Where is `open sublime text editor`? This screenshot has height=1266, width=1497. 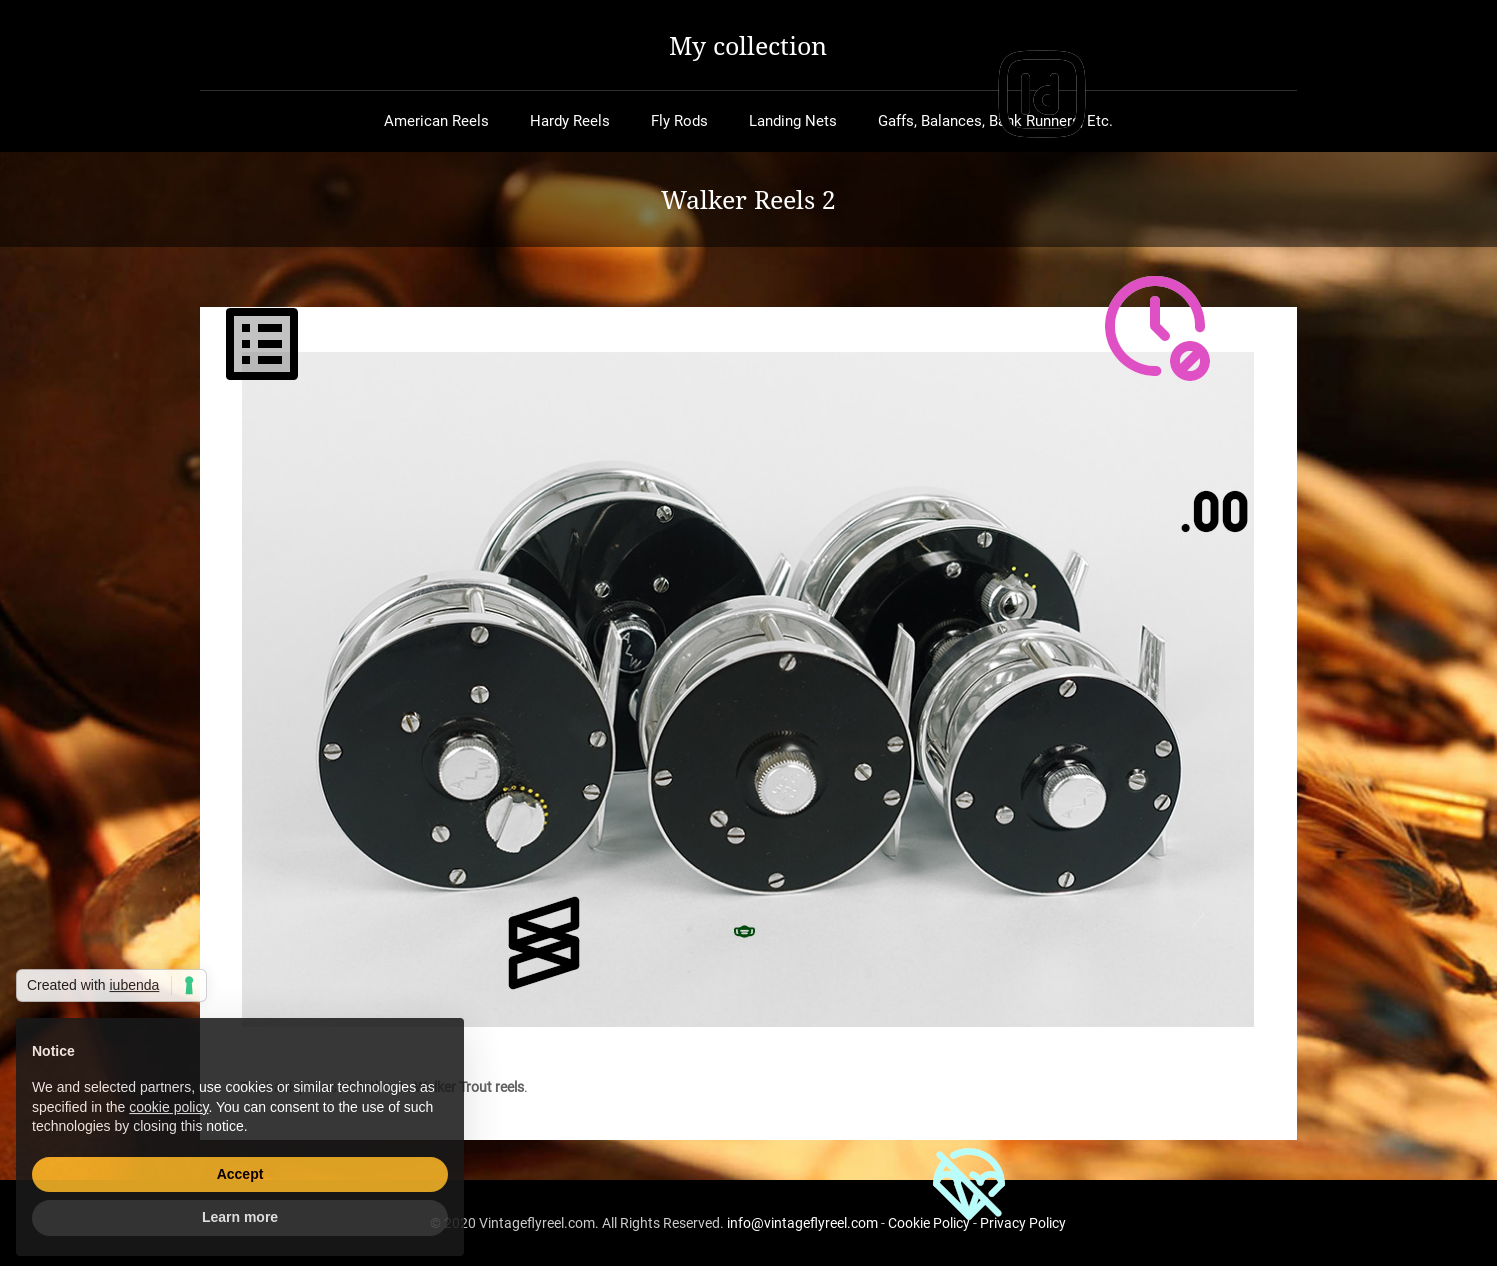 open sublime text editor is located at coordinates (544, 943).